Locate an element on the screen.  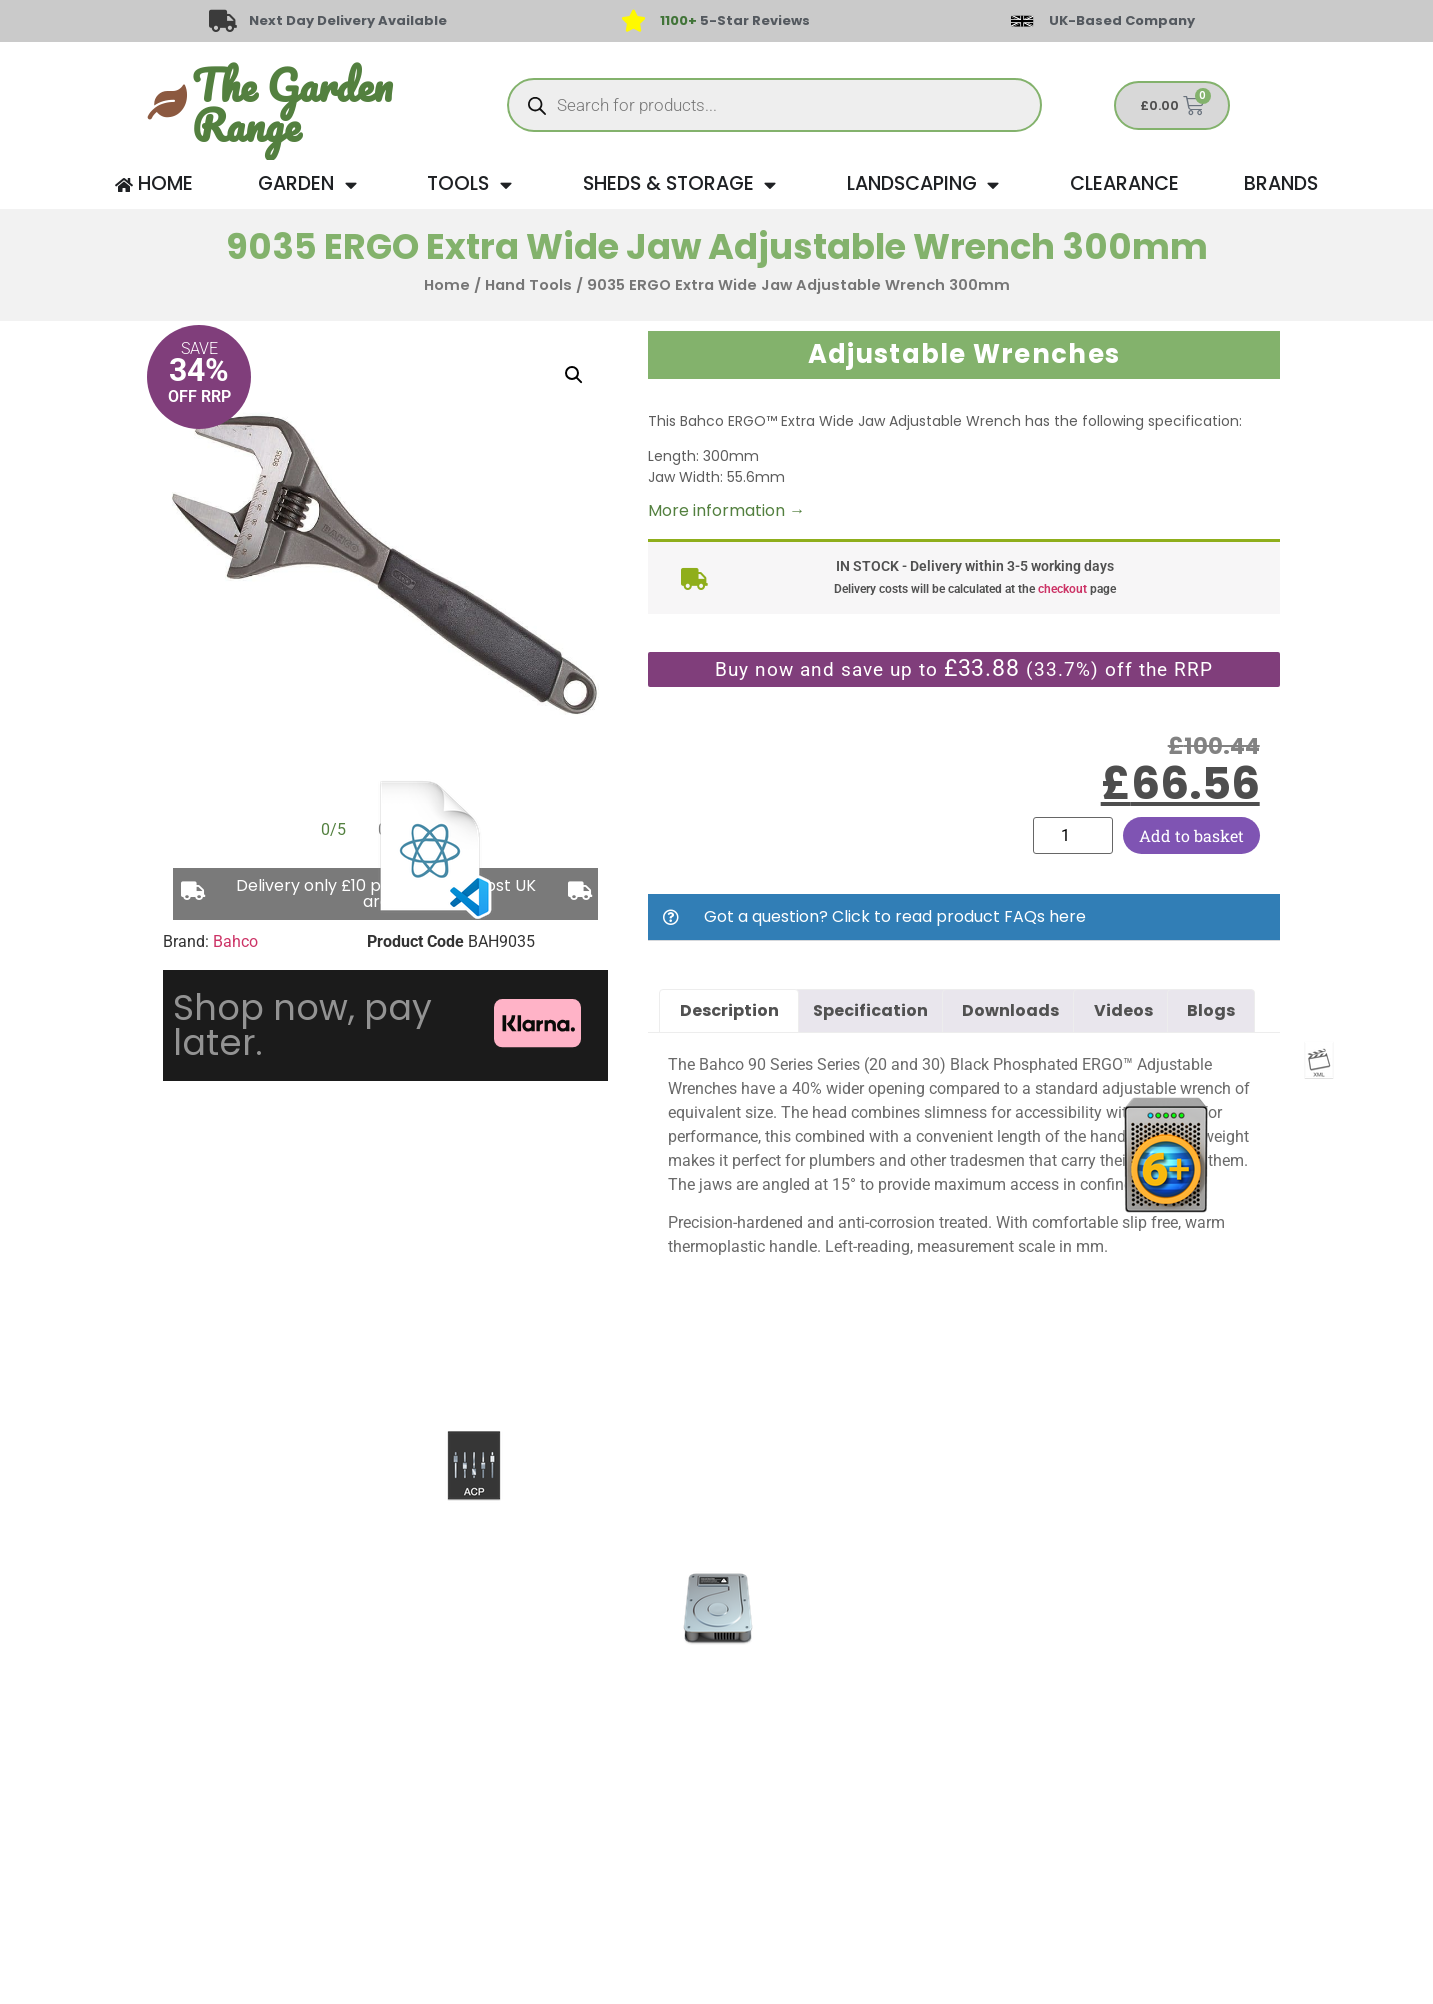
xml file associated with iMovie project is located at coordinates (1319, 1060).